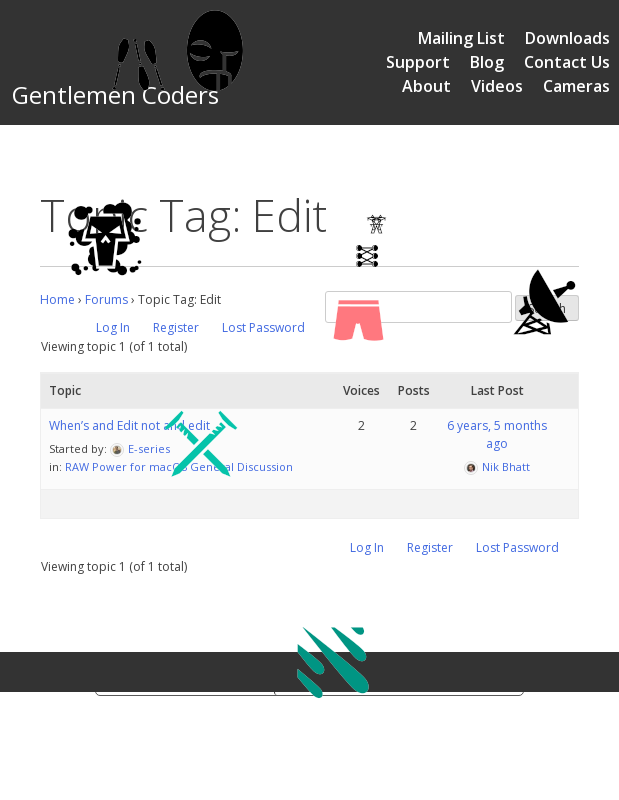  I want to click on indicates a defeated or knocked out character, so click(213, 50).